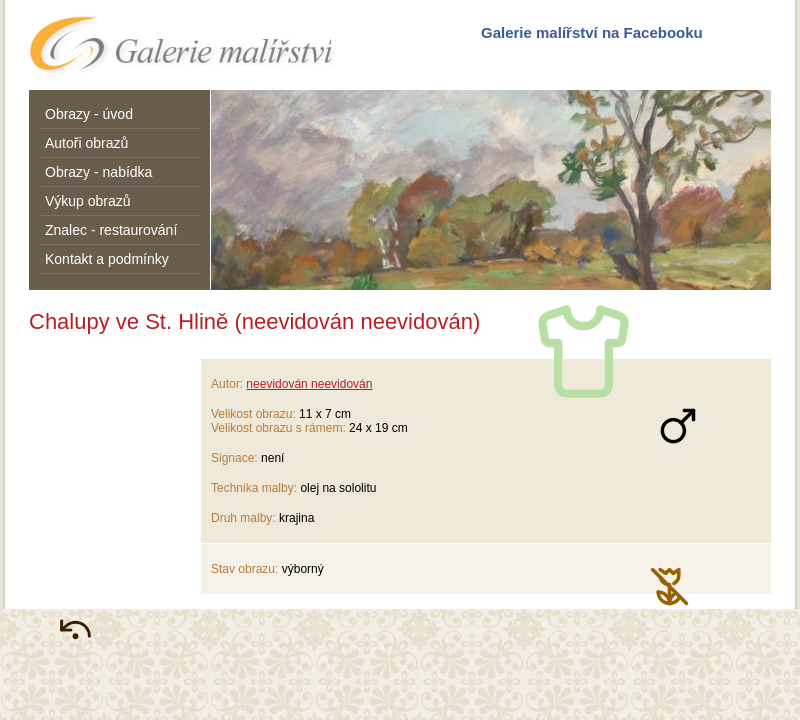 This screenshot has width=800, height=720. I want to click on disable macro or close-up camera mode, so click(669, 586).